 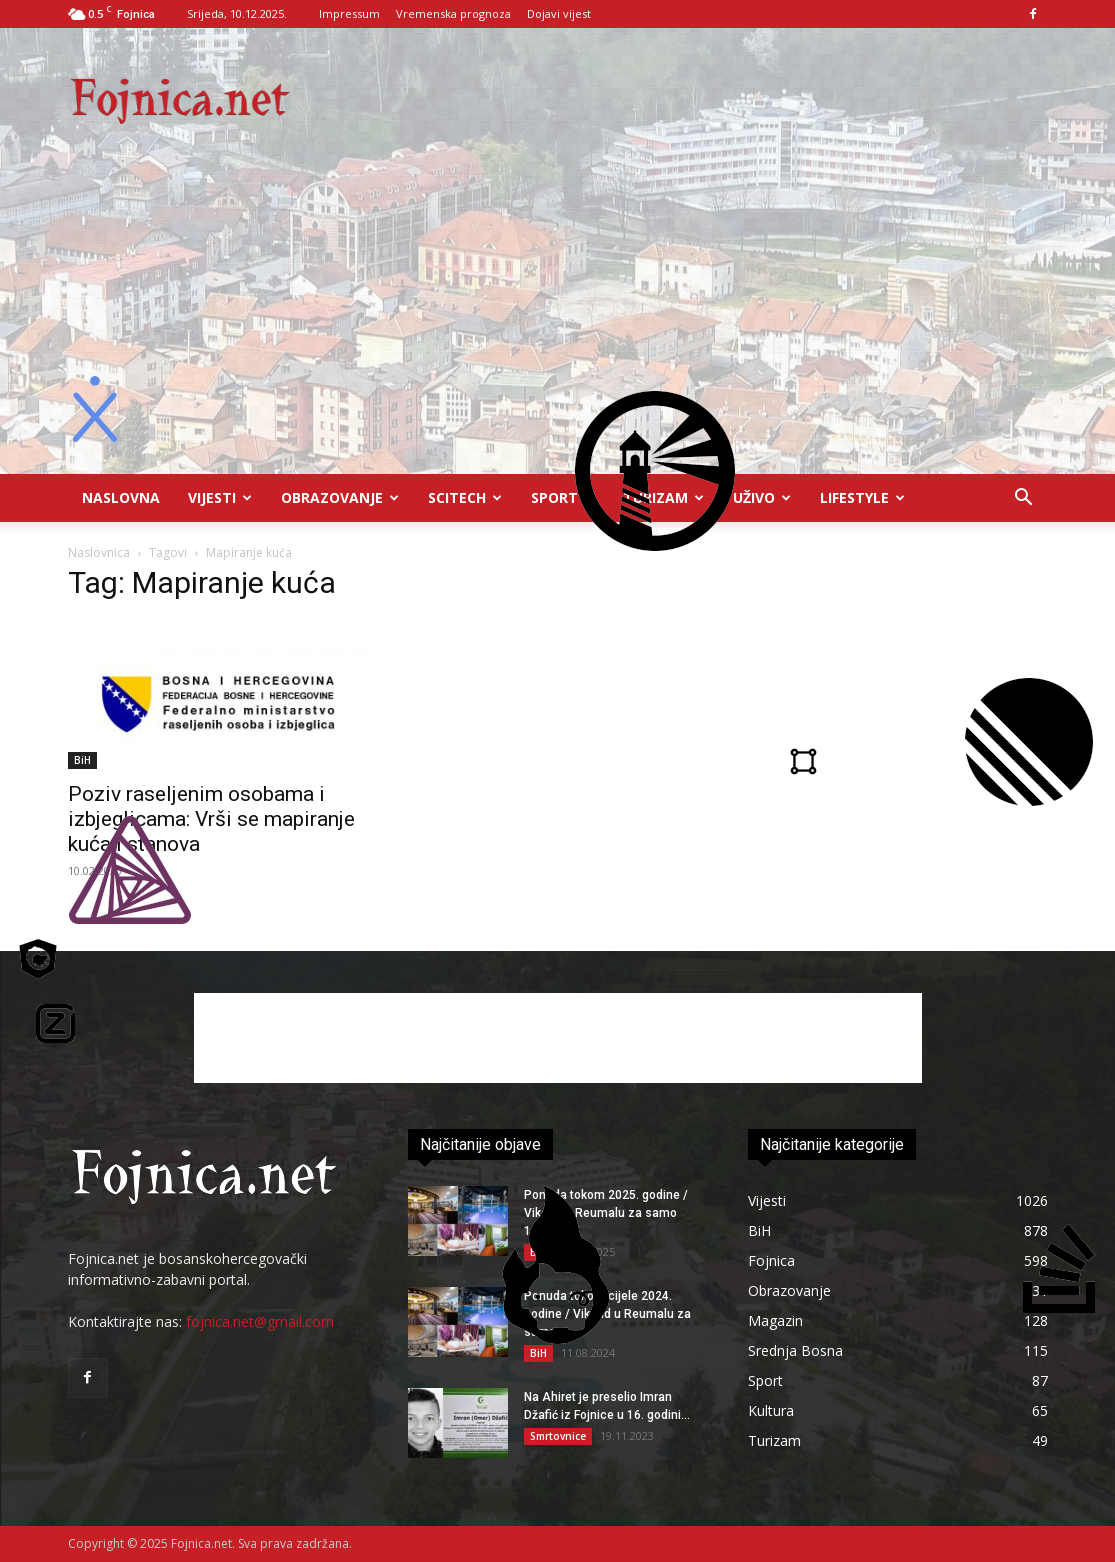 What do you see at coordinates (1029, 742) in the screenshot?
I see `open Linear project management app` at bounding box center [1029, 742].